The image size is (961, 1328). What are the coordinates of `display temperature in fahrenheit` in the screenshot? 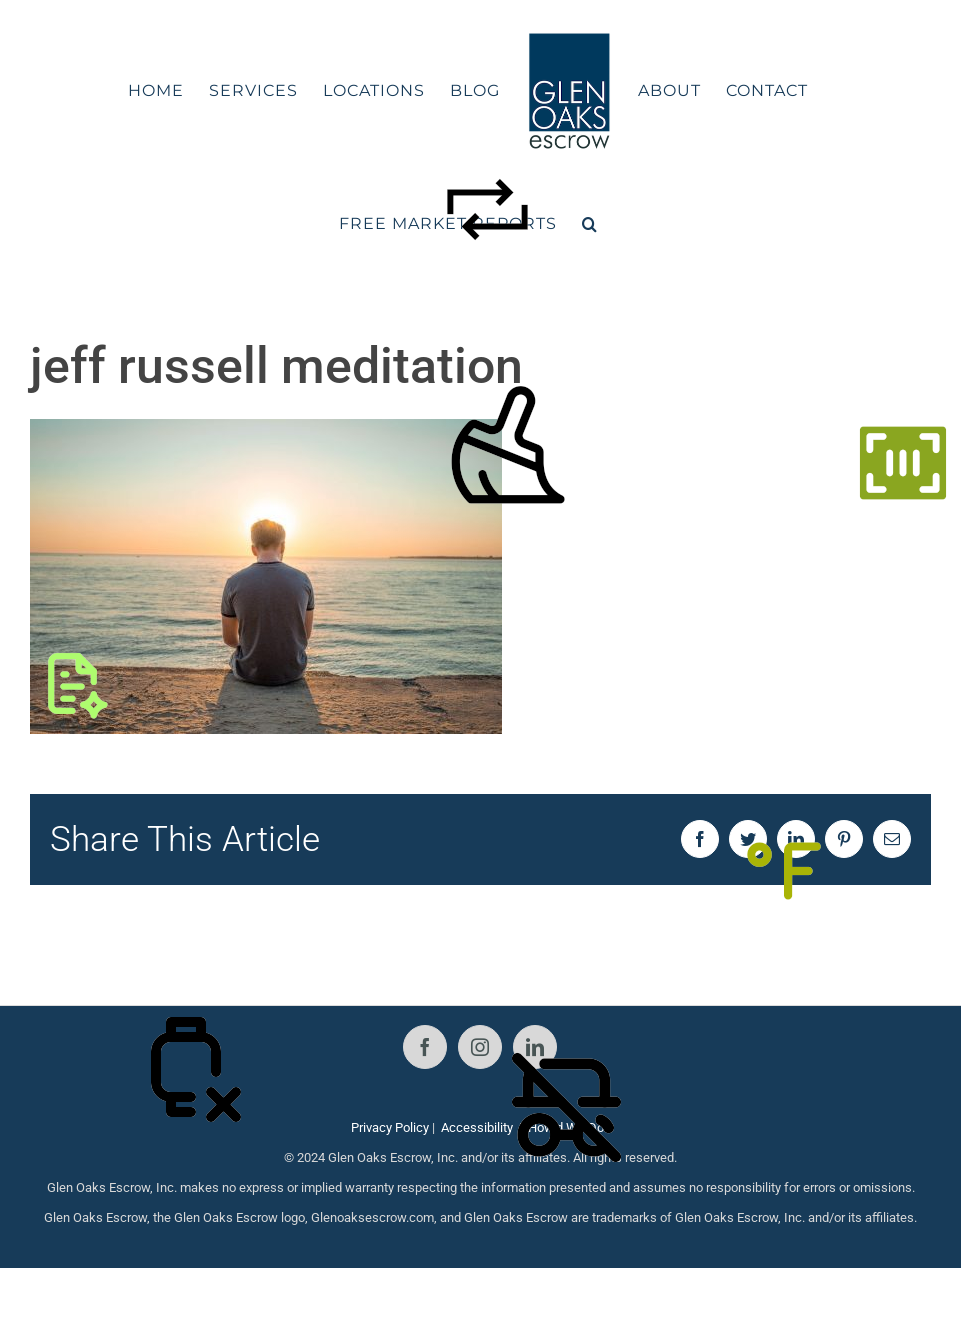 It's located at (784, 871).